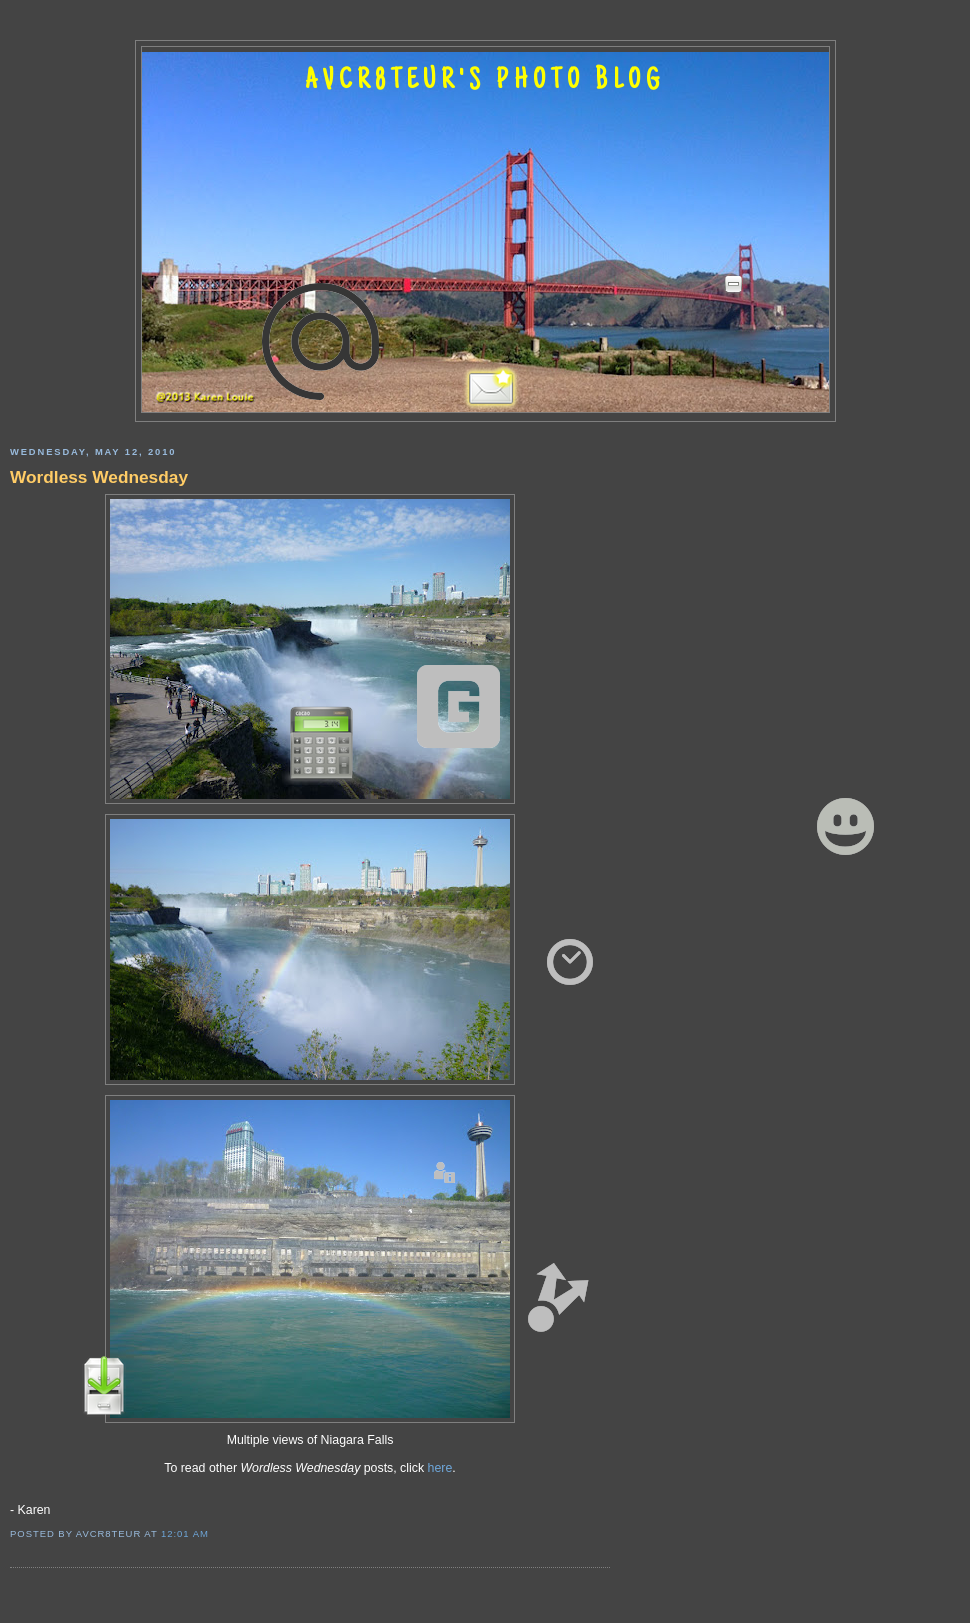 This screenshot has width=970, height=1623. Describe the element at coordinates (845, 826) in the screenshot. I see `react with a happy emoji` at that location.